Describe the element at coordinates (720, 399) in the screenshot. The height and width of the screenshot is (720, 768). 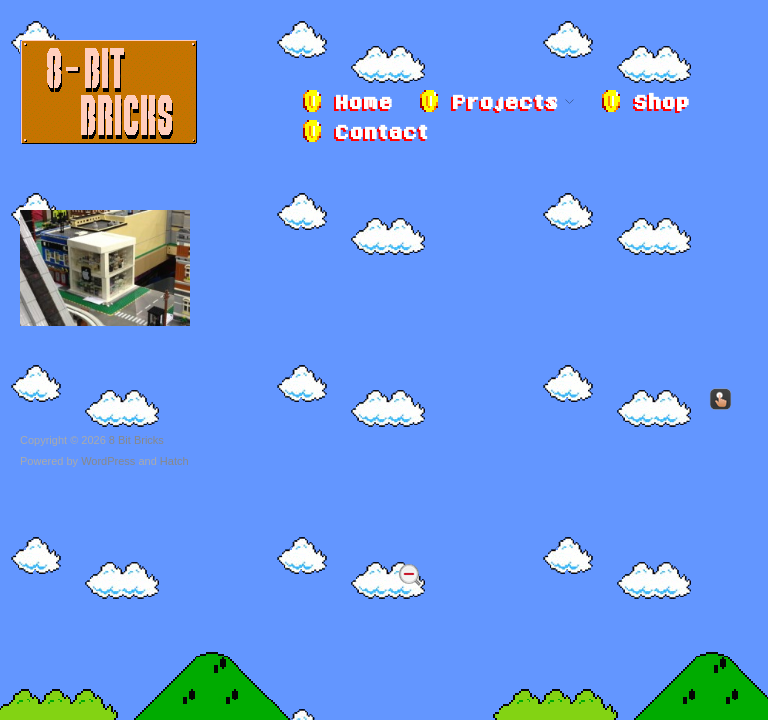
I see `configure touchscreen settings` at that location.